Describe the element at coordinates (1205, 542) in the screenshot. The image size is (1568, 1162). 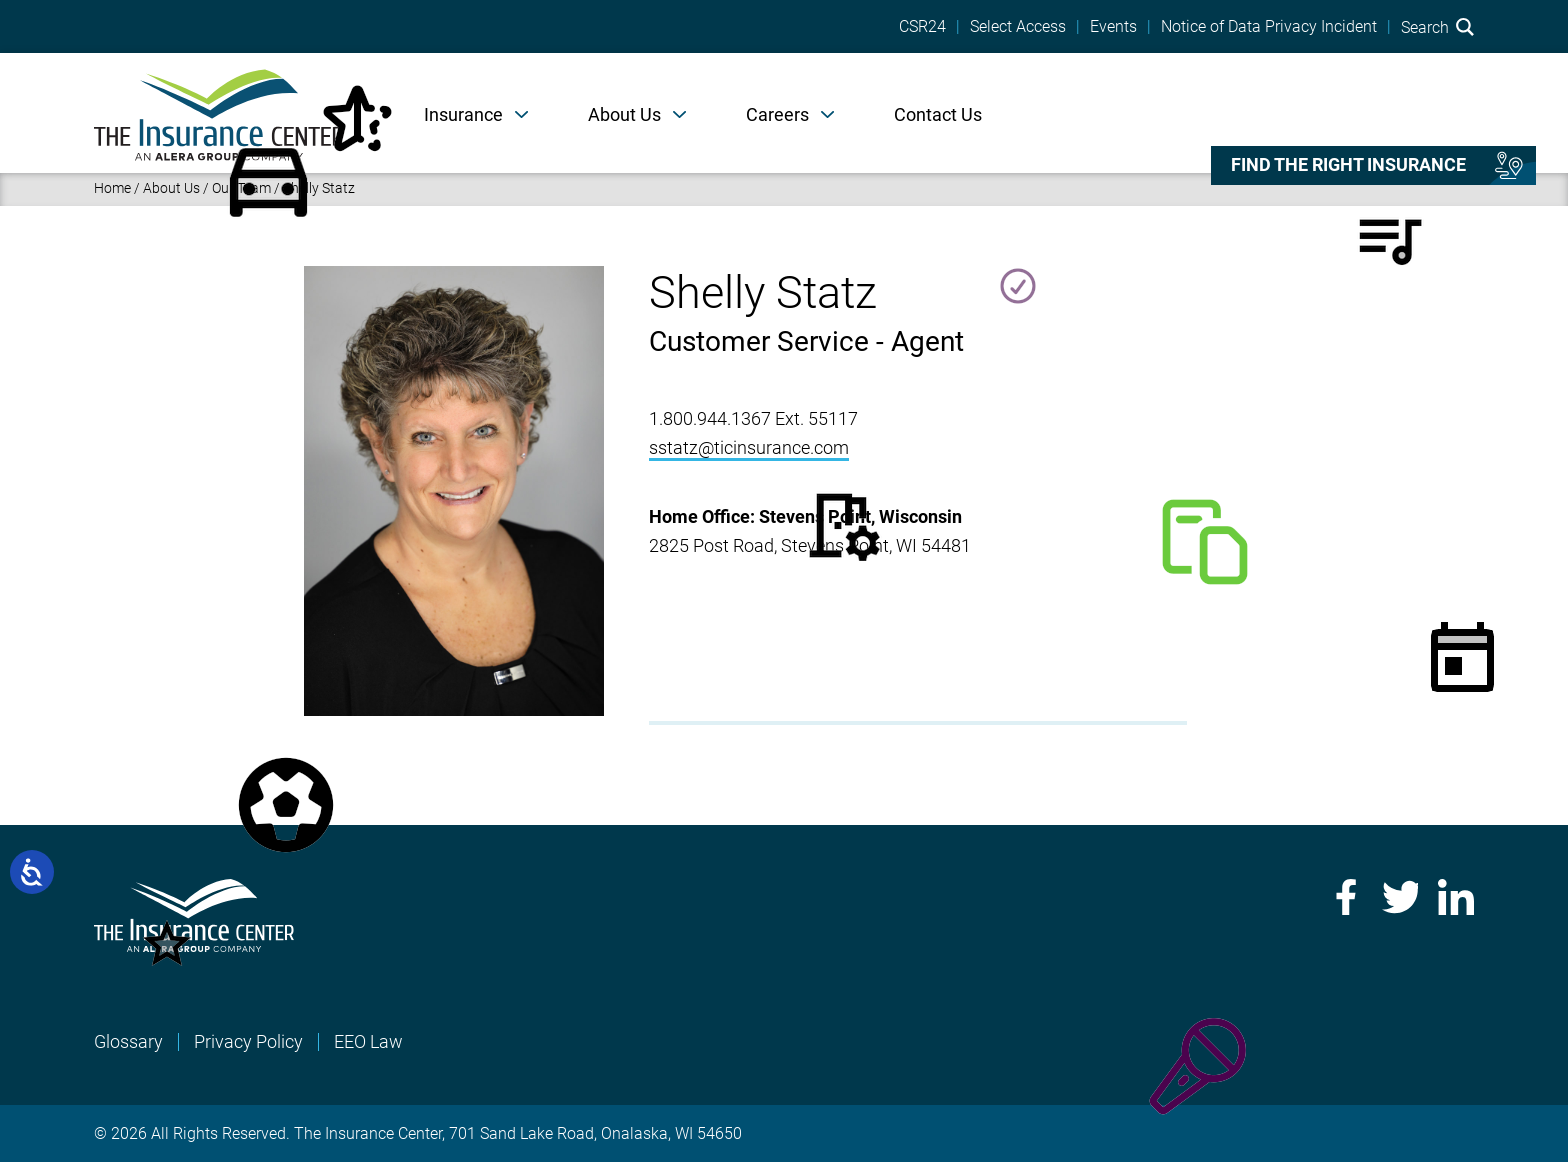
I see `paste copied content from clipboard` at that location.